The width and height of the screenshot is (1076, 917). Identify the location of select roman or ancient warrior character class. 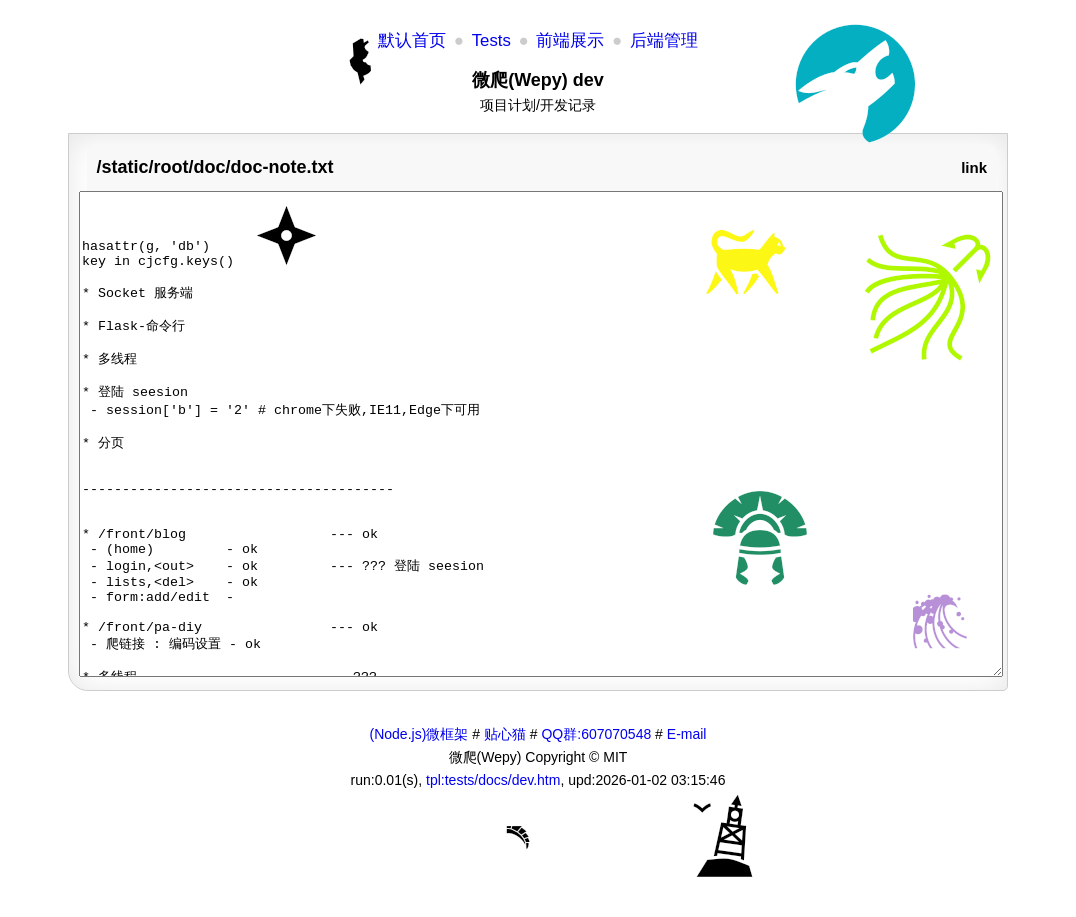
(760, 538).